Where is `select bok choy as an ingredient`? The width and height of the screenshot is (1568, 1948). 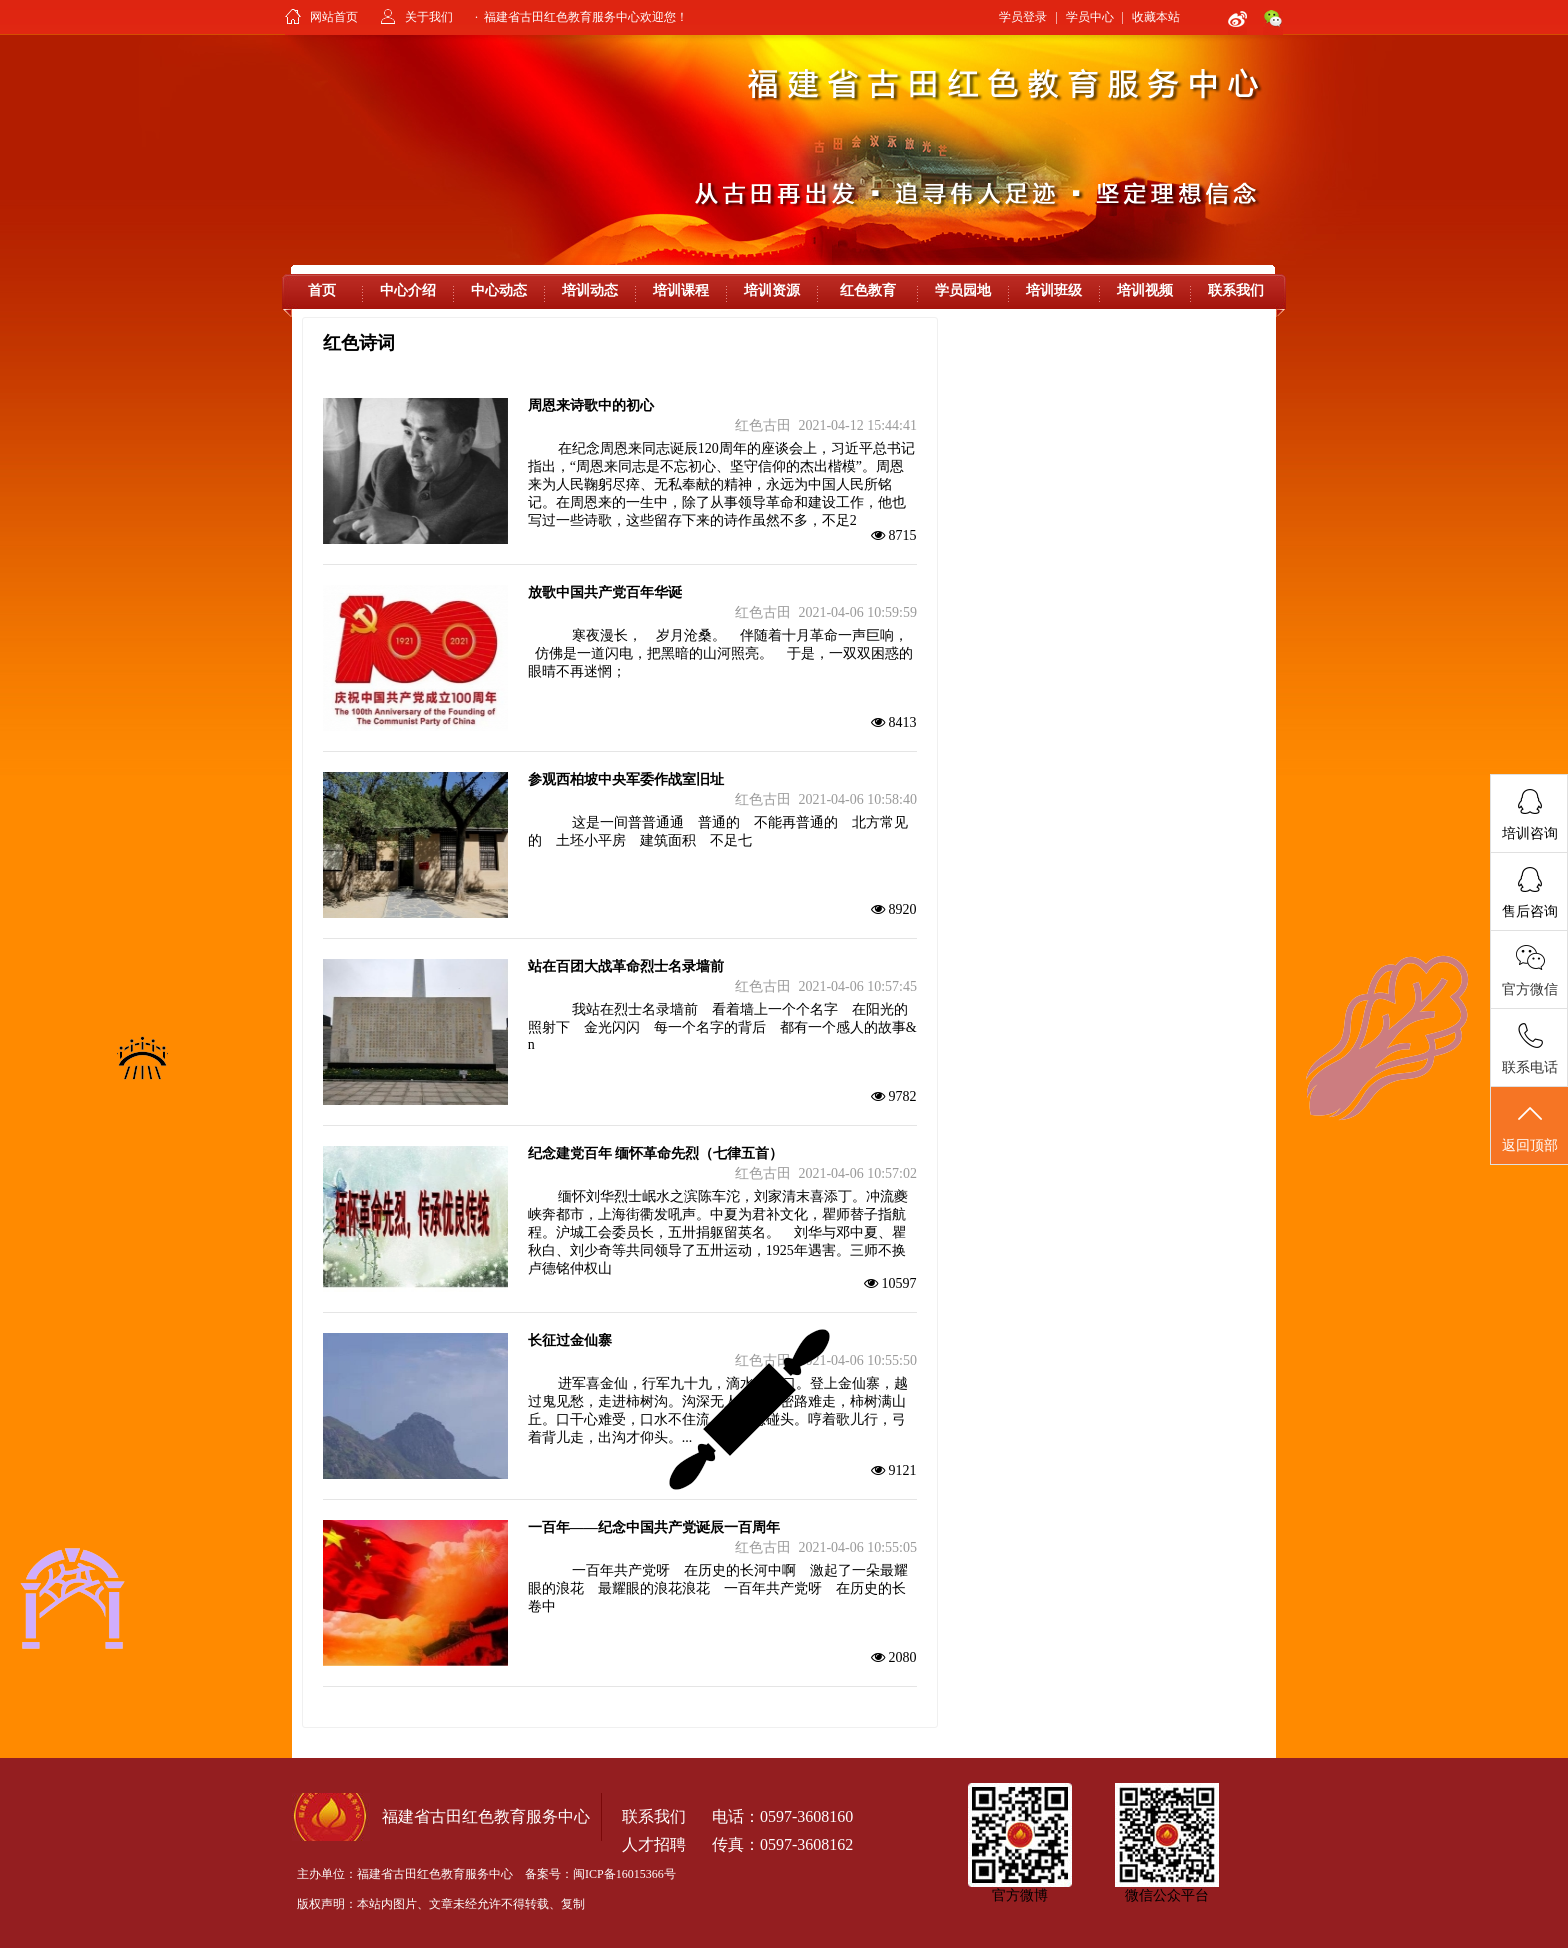 select bok choy as an ingredient is located at coordinates (1387, 1038).